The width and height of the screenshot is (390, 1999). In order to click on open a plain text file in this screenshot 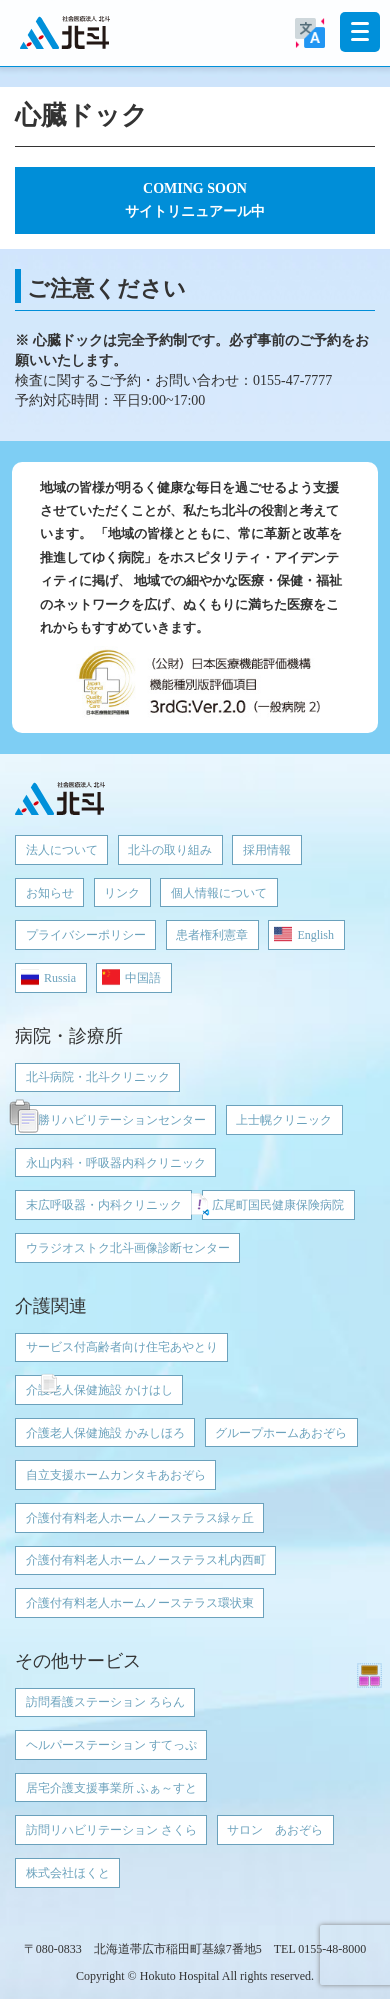, I will do `click(49, 1383)`.